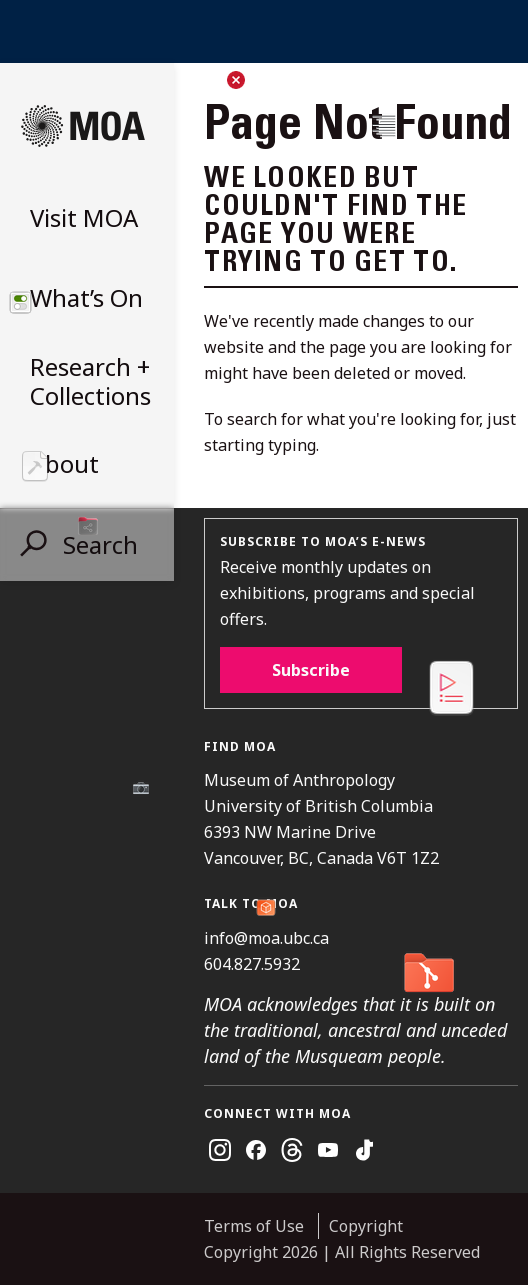 The width and height of the screenshot is (528, 1285). What do you see at coordinates (384, 126) in the screenshot?
I see `align text to the right margin` at bounding box center [384, 126].